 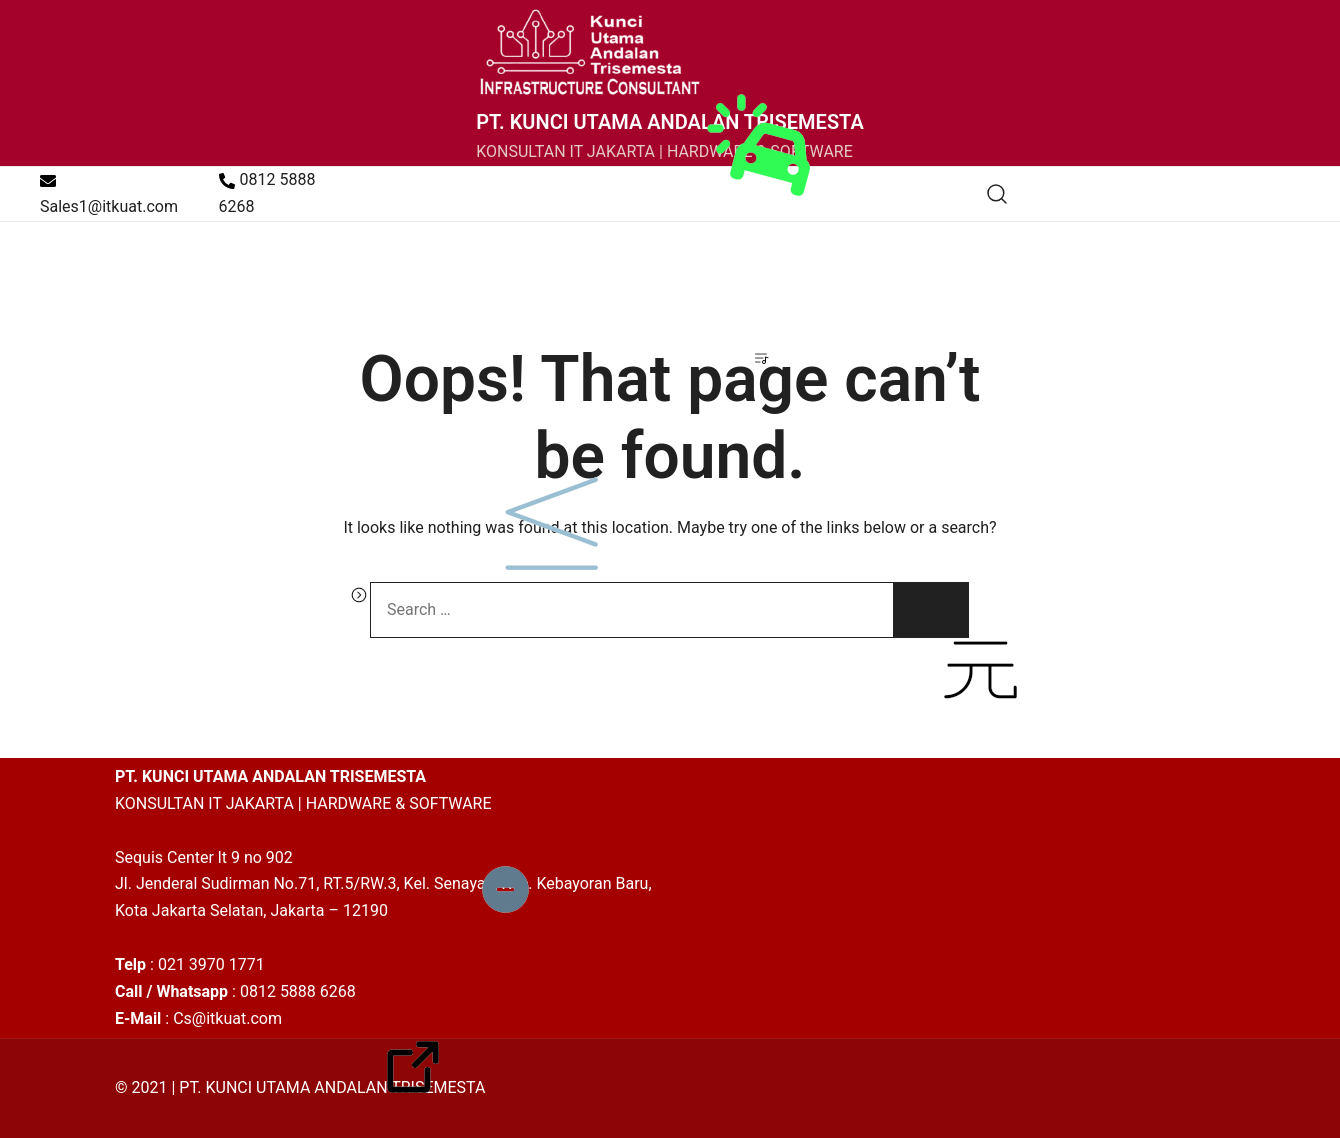 What do you see at coordinates (761, 358) in the screenshot?
I see `view your music playlist` at bounding box center [761, 358].